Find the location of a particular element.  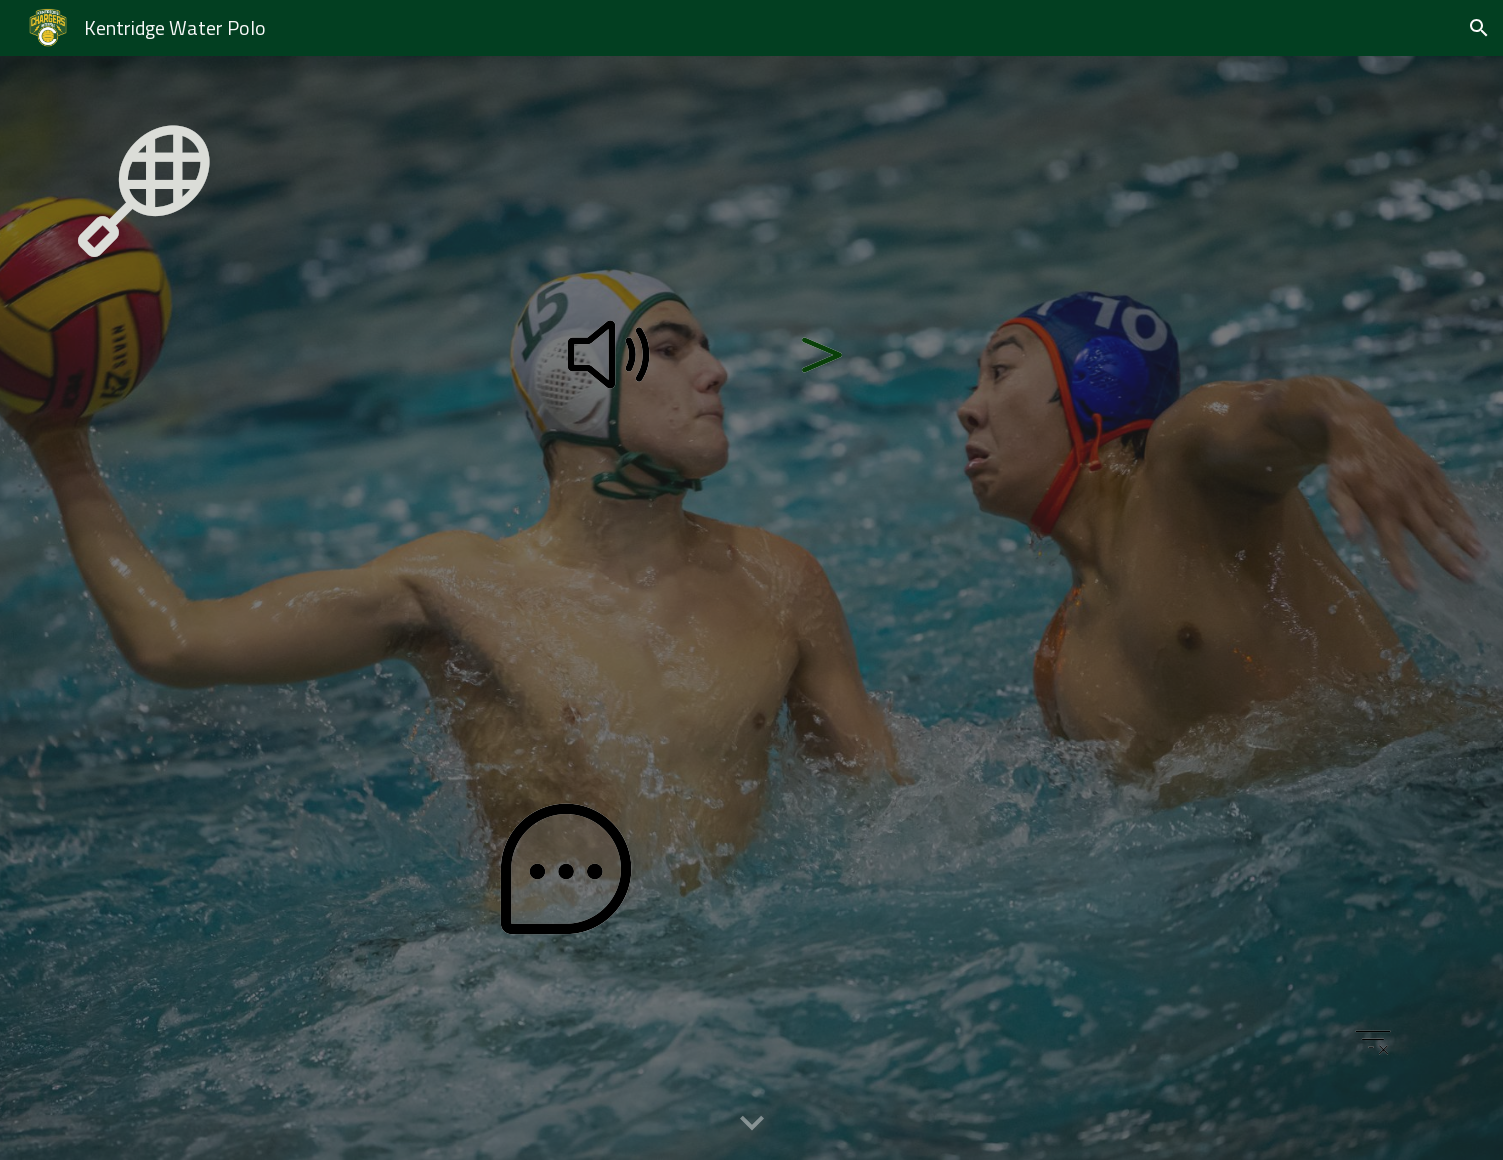

navigate to the next item or page is located at coordinates (822, 355).